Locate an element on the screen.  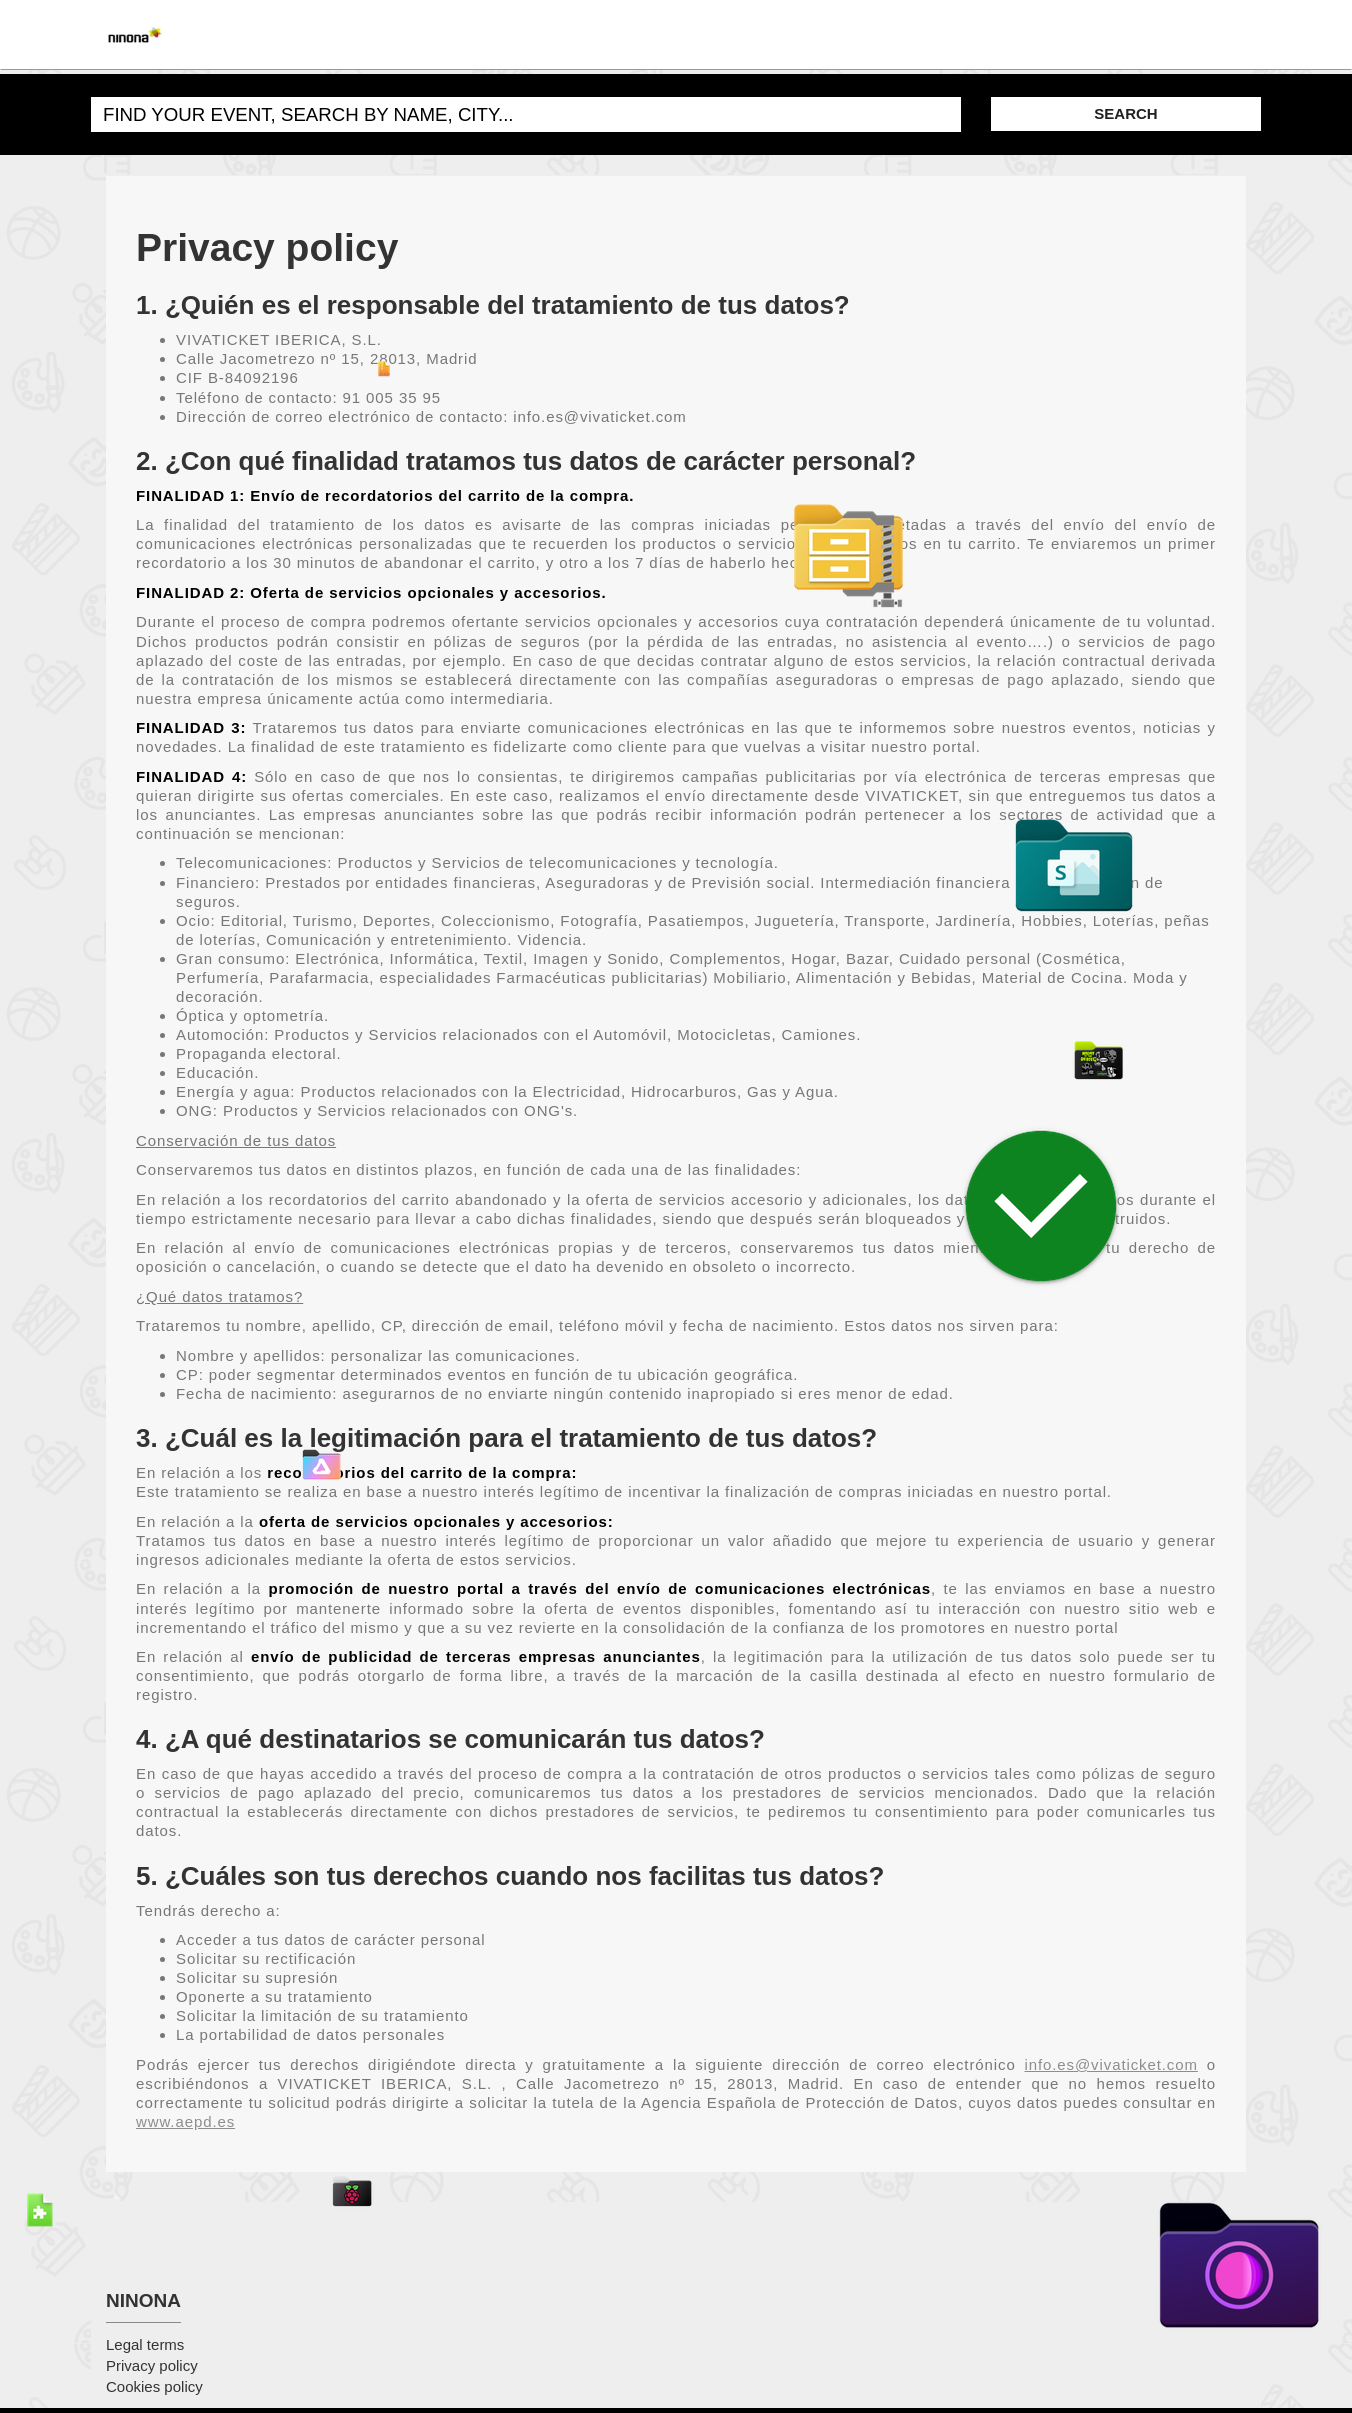
open the Affinity app folder is located at coordinates (321, 1465).